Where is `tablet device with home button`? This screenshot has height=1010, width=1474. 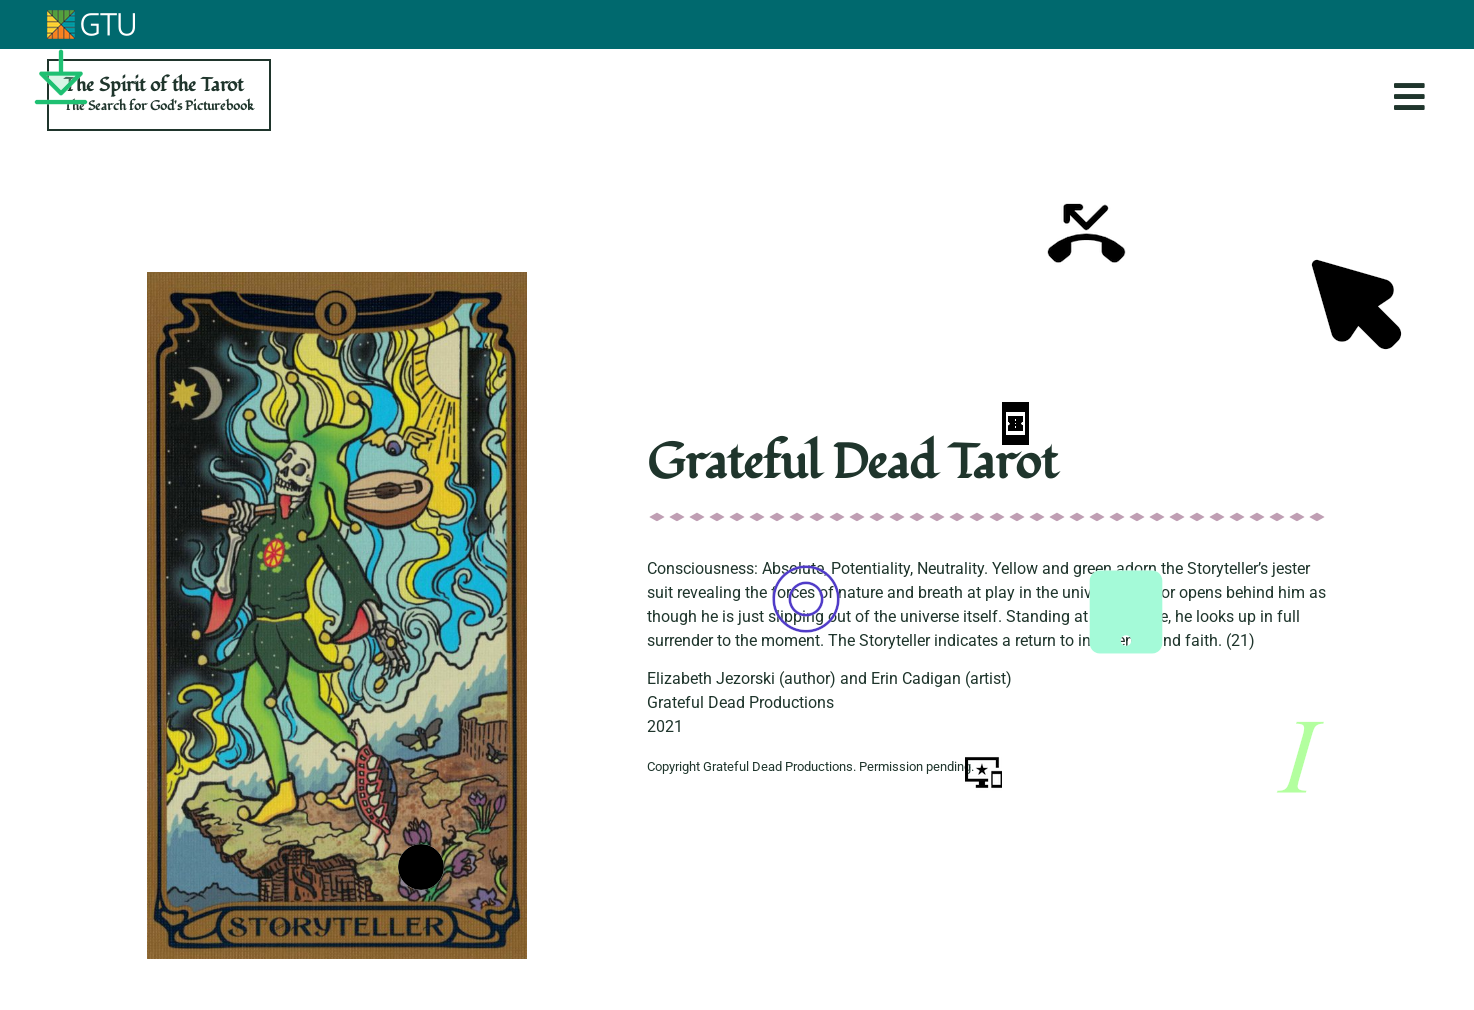
tablet device with home button is located at coordinates (1126, 612).